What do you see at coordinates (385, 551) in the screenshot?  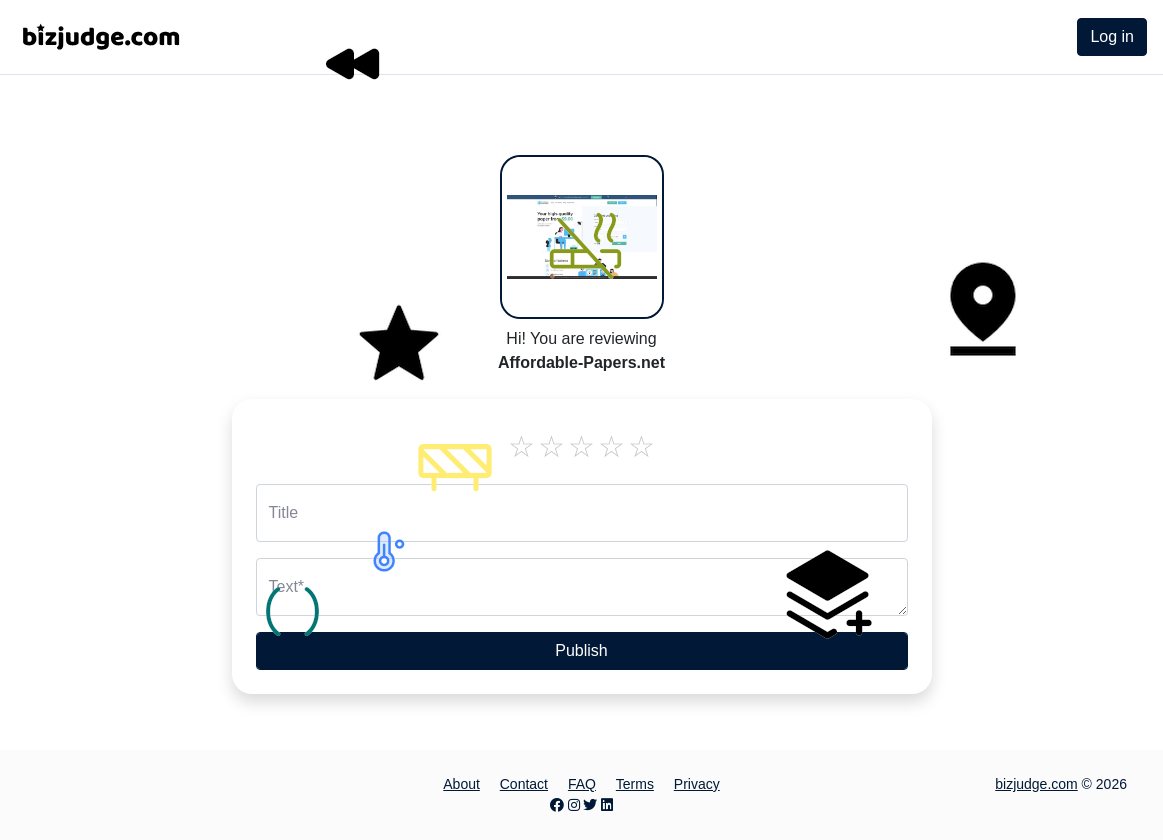 I see `view current temperature` at bounding box center [385, 551].